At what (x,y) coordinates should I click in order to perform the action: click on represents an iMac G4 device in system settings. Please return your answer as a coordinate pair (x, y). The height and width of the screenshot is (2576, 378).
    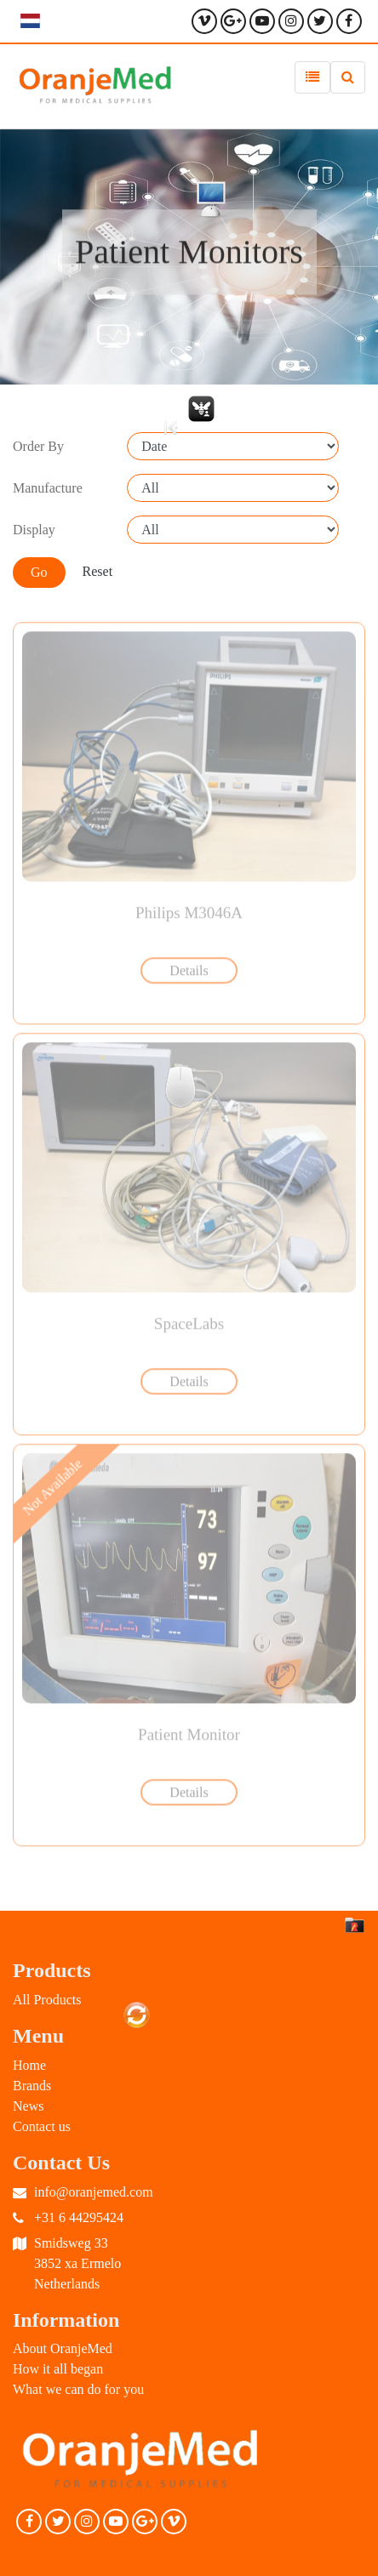
    Looking at the image, I should click on (211, 197).